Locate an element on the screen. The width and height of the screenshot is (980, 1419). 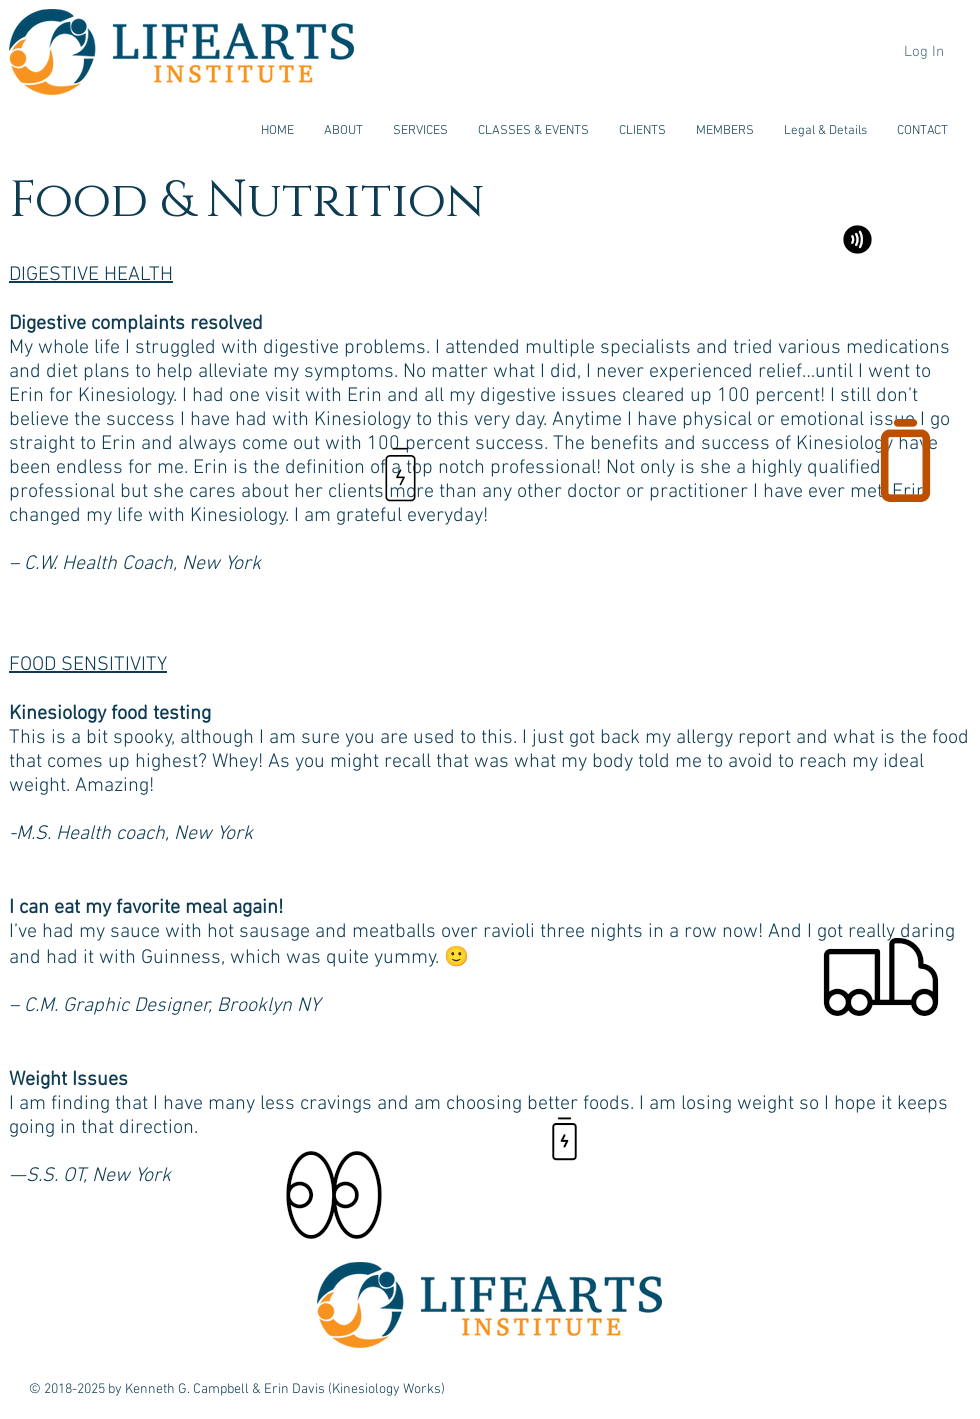
indicates battery is empty or depleted is located at coordinates (905, 460).